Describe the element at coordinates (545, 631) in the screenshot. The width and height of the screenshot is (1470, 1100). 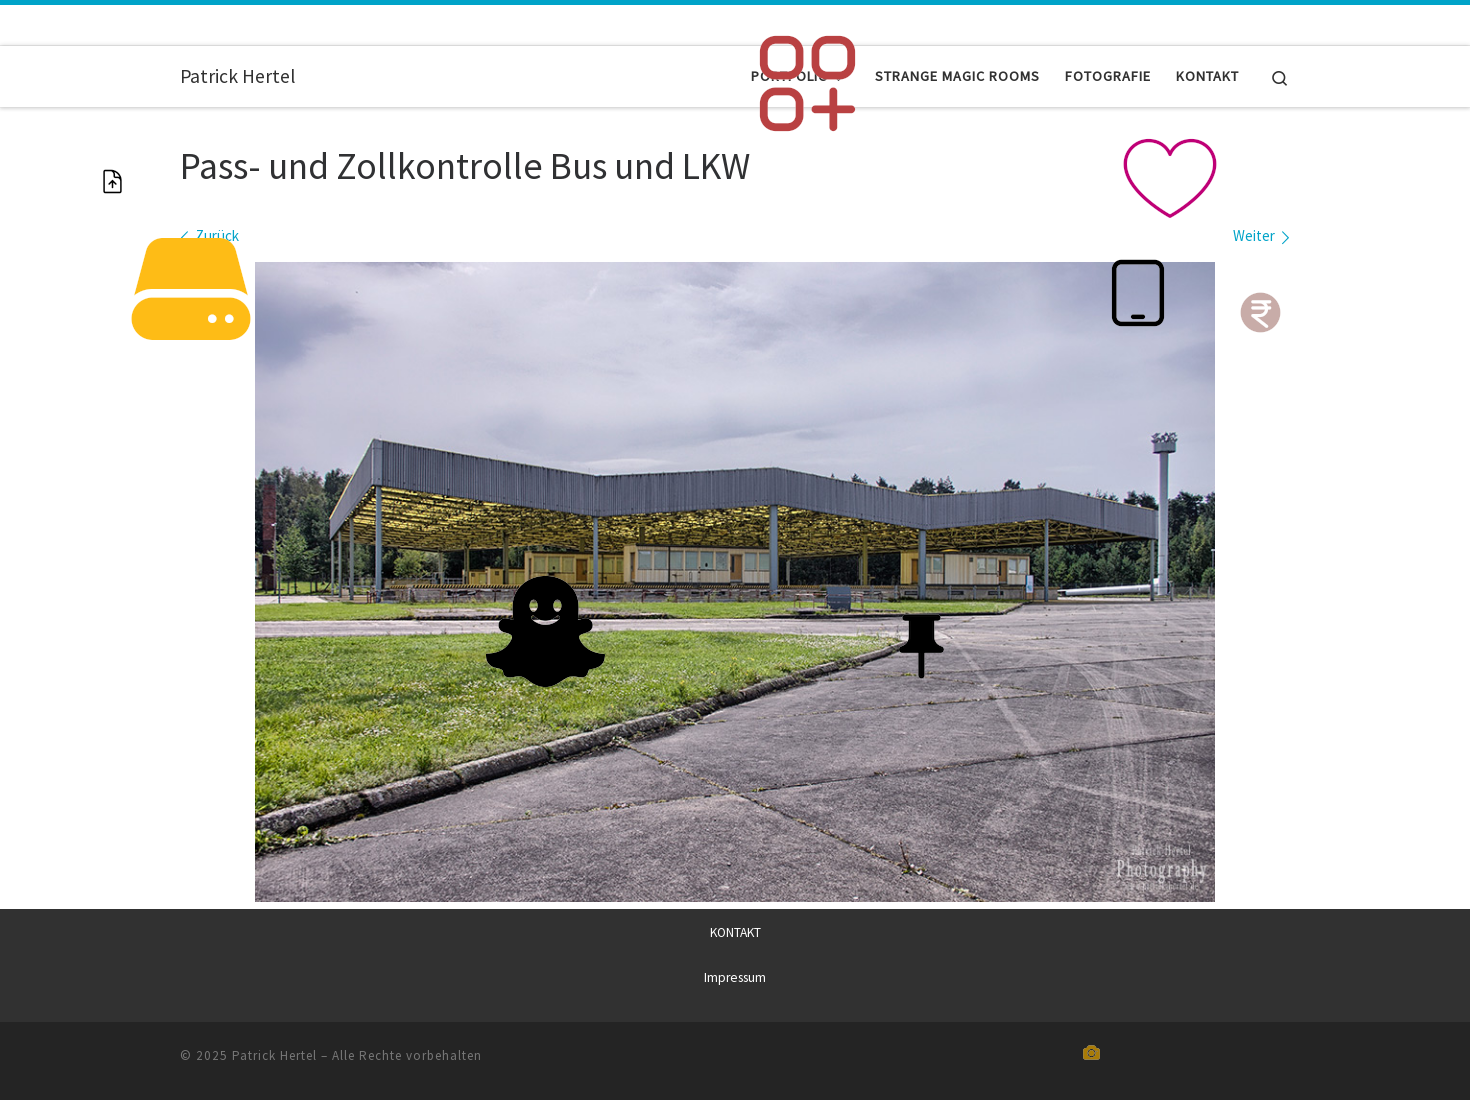
I see `open snapchat app` at that location.